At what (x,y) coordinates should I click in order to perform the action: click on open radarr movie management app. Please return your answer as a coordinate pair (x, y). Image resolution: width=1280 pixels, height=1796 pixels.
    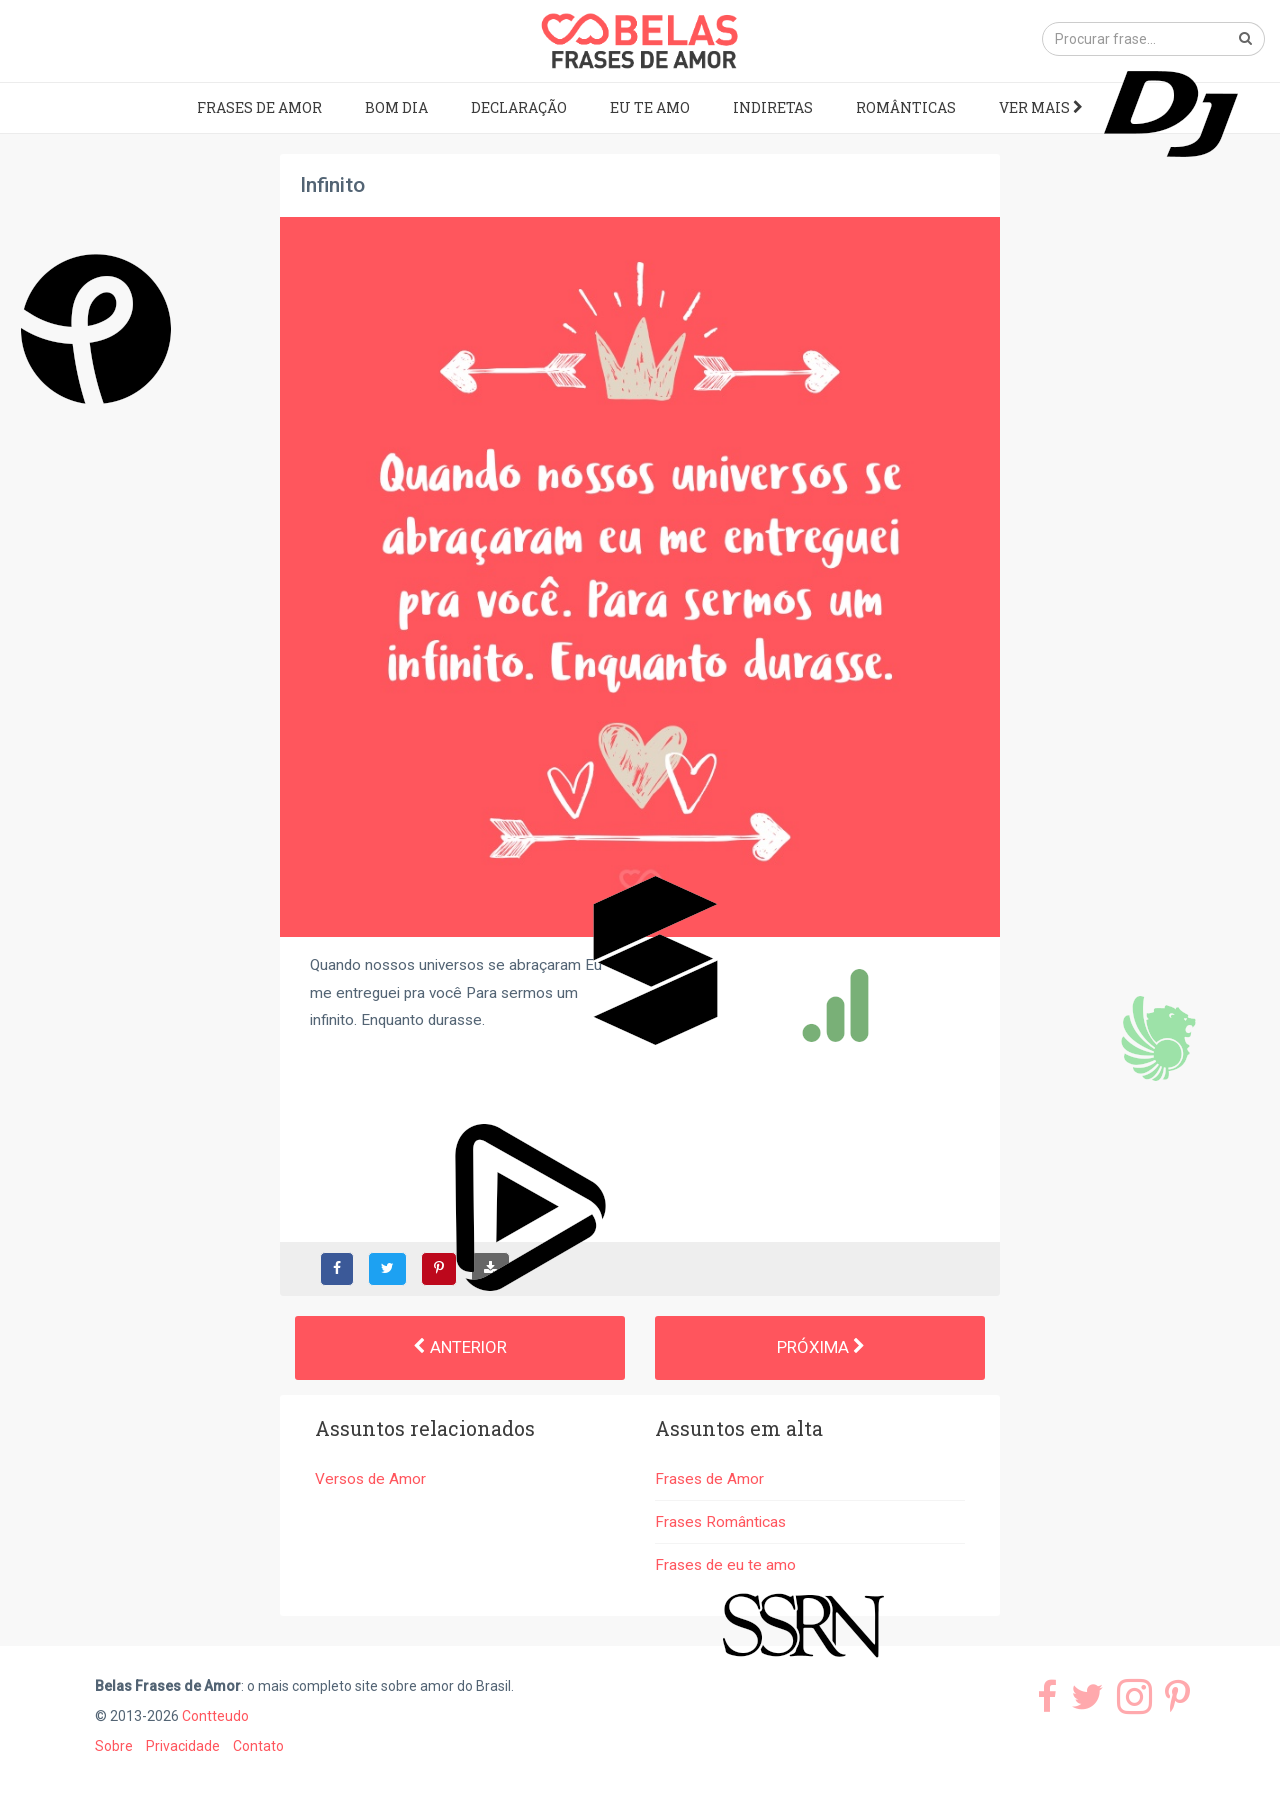
    Looking at the image, I should click on (530, 1207).